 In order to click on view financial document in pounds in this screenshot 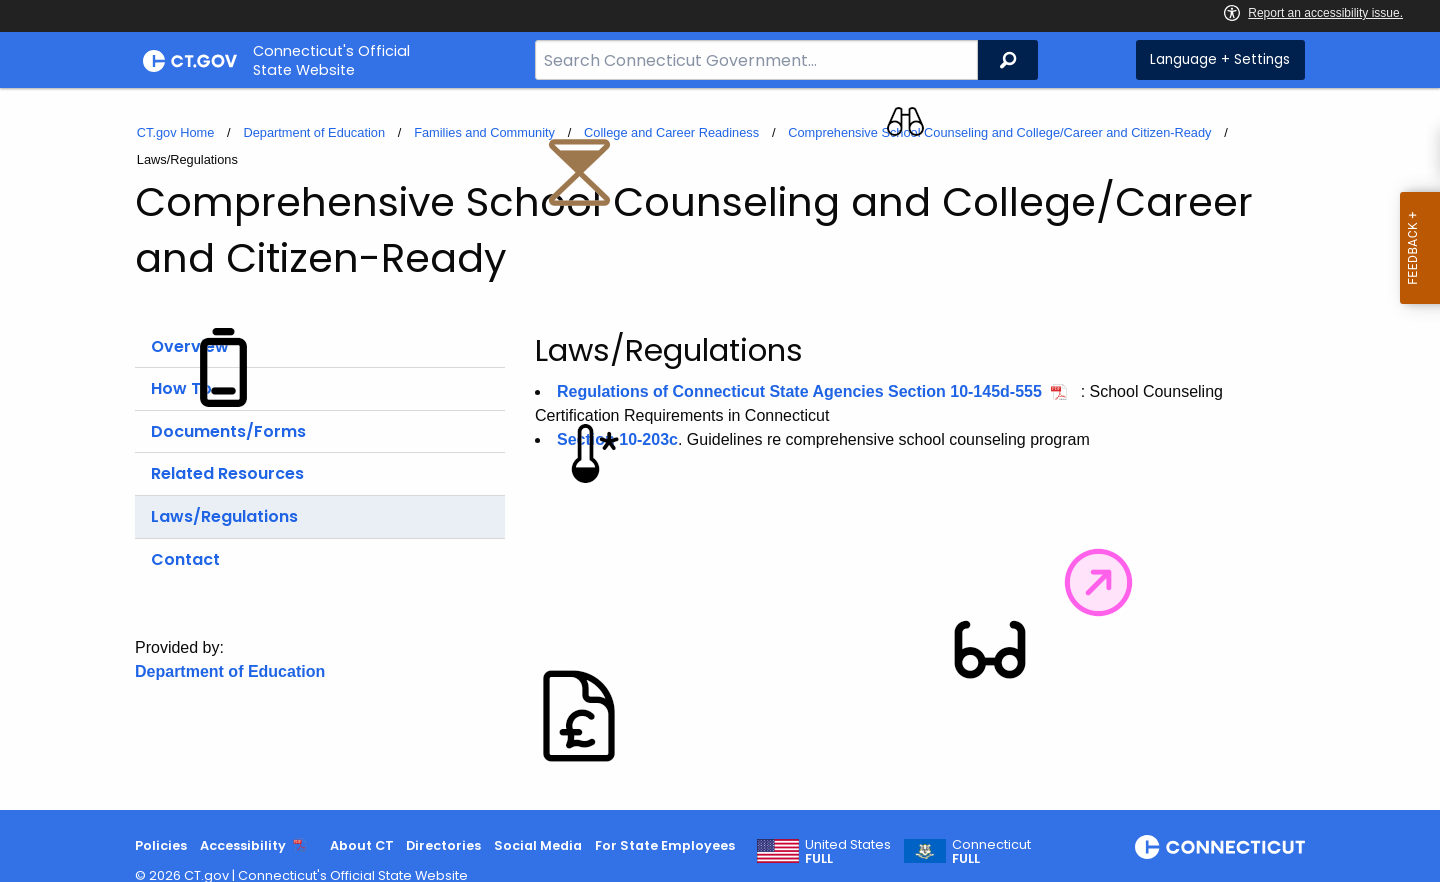, I will do `click(579, 716)`.